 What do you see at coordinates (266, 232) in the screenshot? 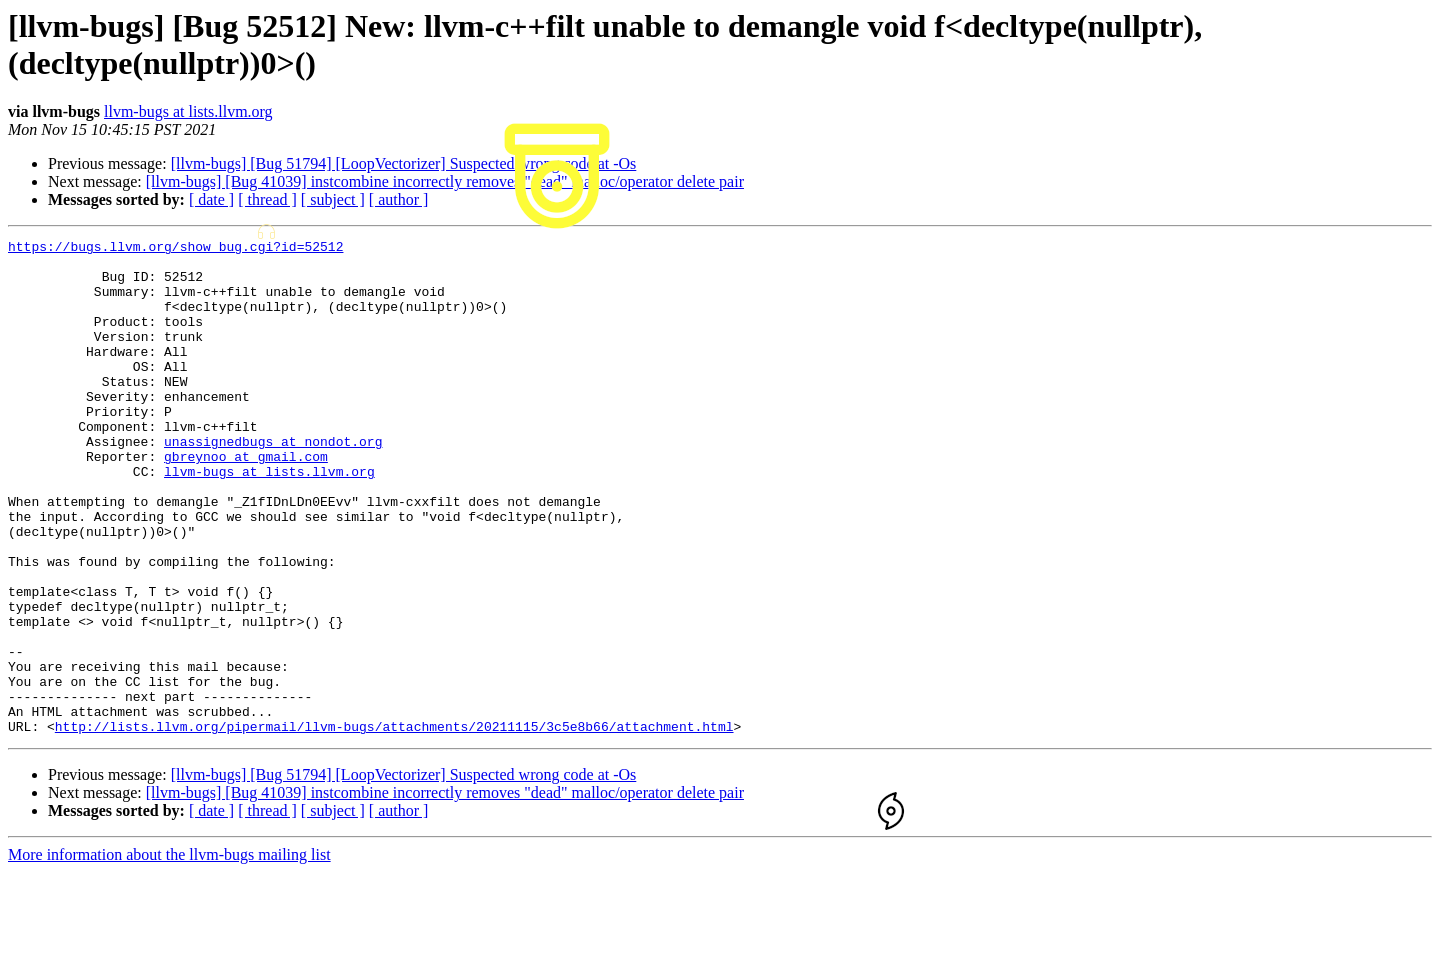
I see `listen to audio or music` at bounding box center [266, 232].